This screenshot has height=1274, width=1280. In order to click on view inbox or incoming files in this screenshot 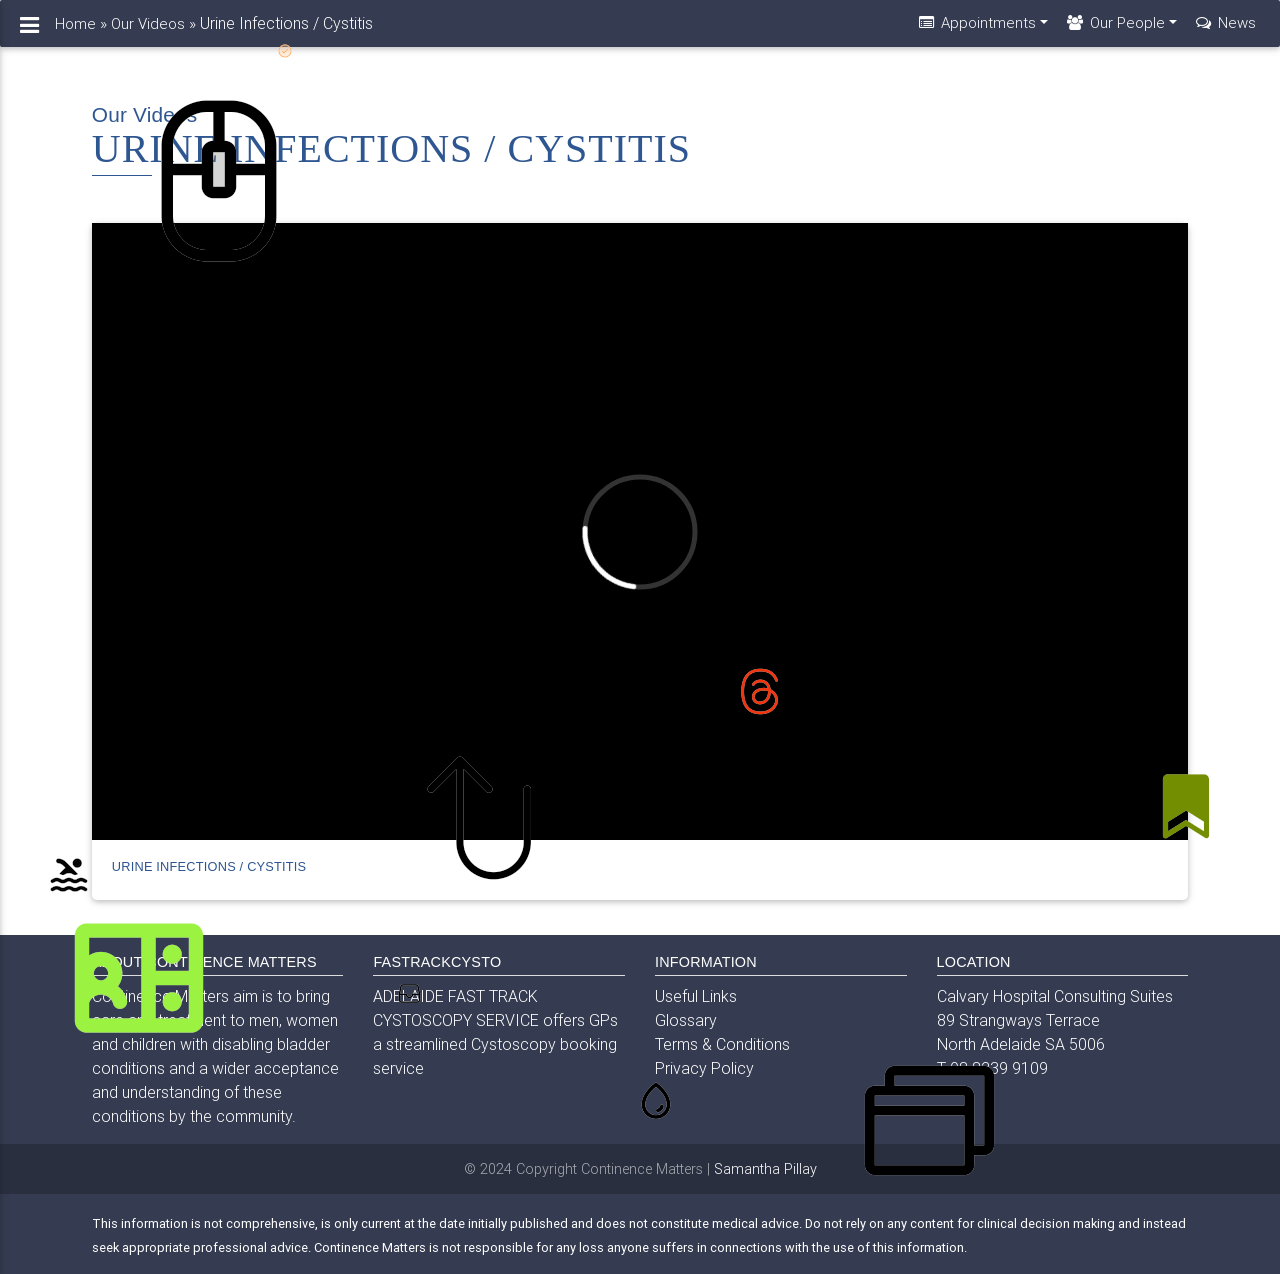, I will do `click(409, 993)`.